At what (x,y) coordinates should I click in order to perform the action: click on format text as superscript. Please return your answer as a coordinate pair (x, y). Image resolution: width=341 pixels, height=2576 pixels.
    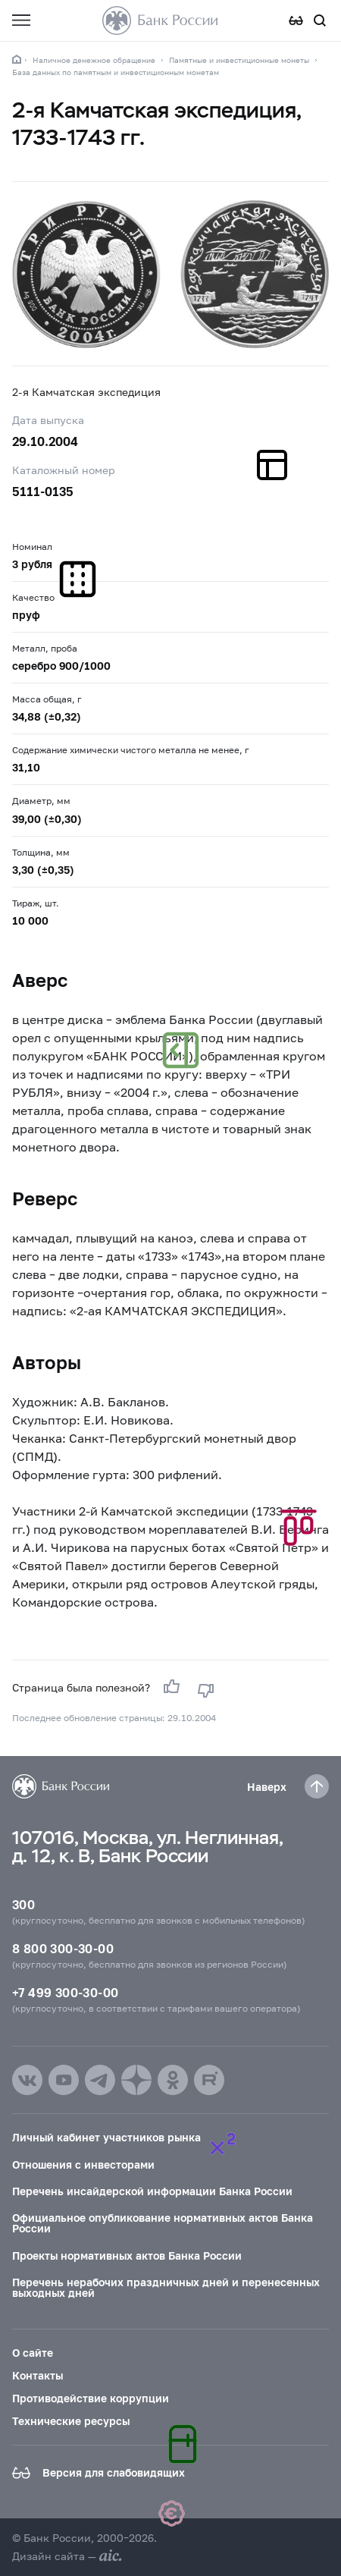
    Looking at the image, I should click on (223, 2144).